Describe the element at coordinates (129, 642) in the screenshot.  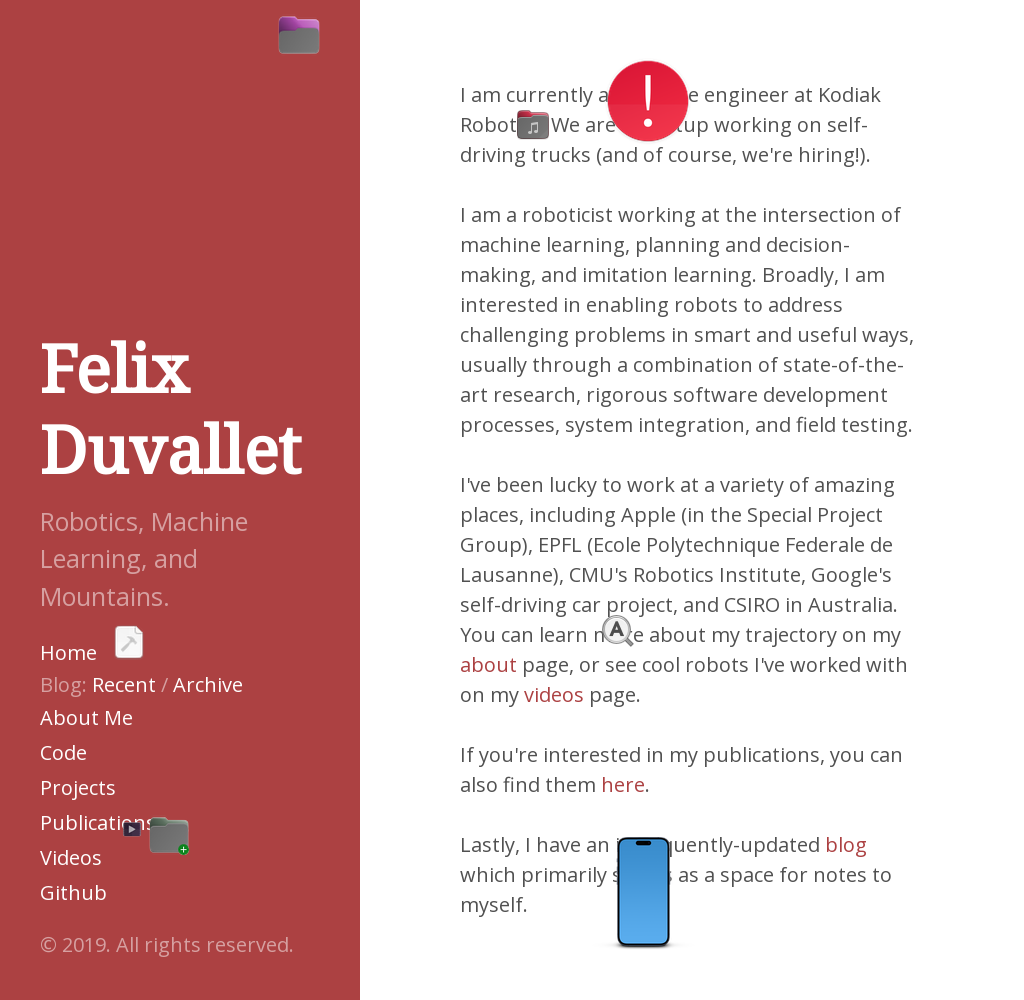
I see `a makefile or build configuration file` at that location.